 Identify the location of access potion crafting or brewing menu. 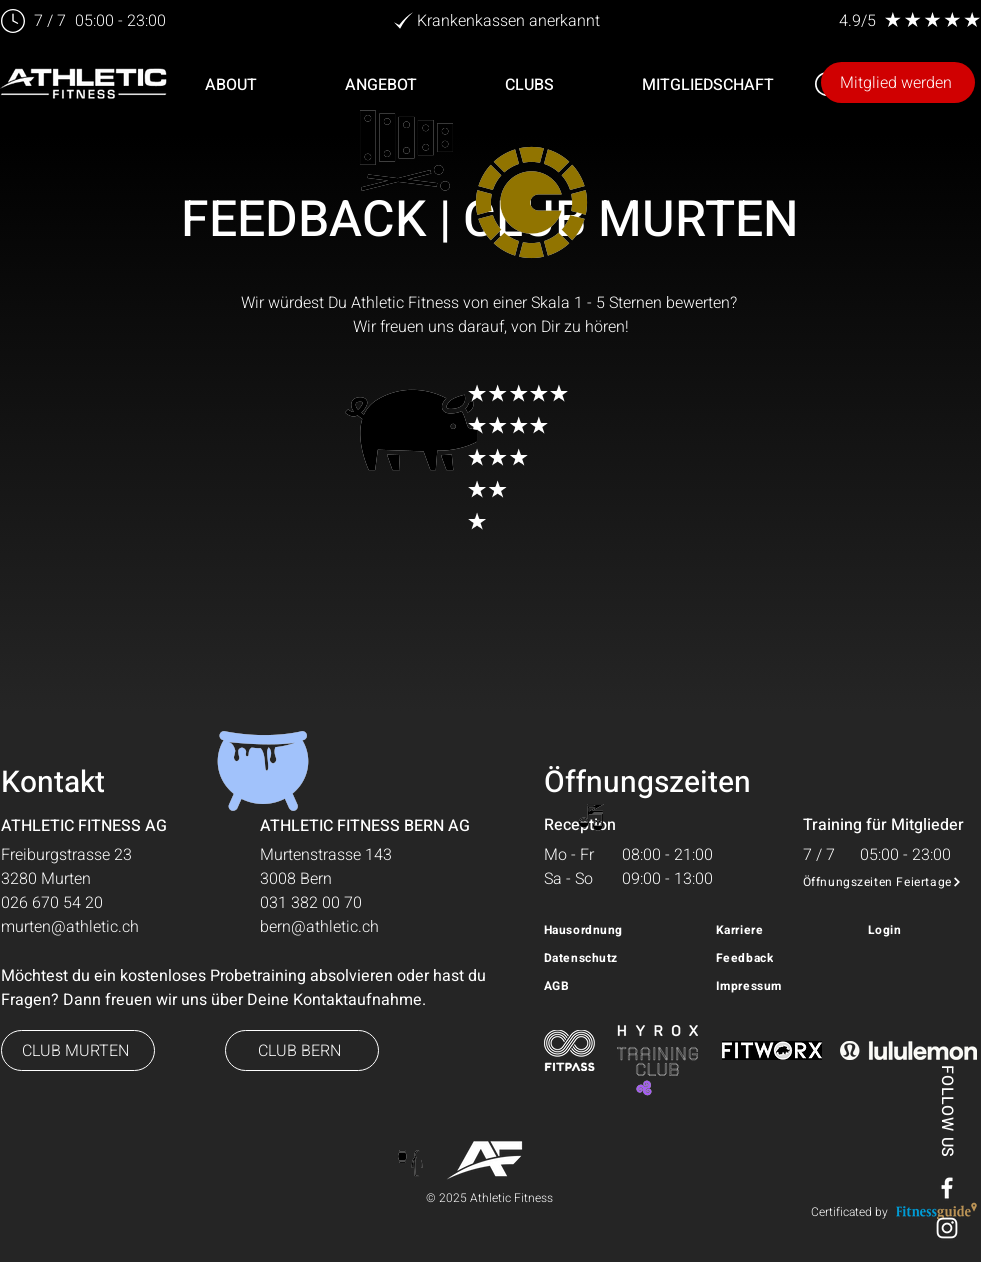
(263, 771).